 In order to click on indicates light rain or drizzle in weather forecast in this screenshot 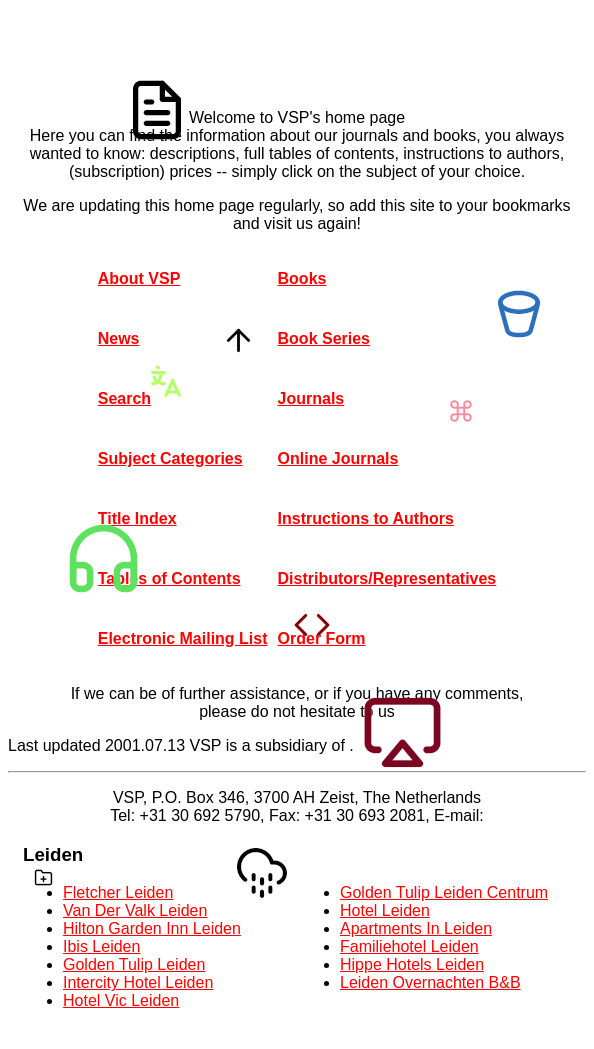, I will do `click(262, 873)`.